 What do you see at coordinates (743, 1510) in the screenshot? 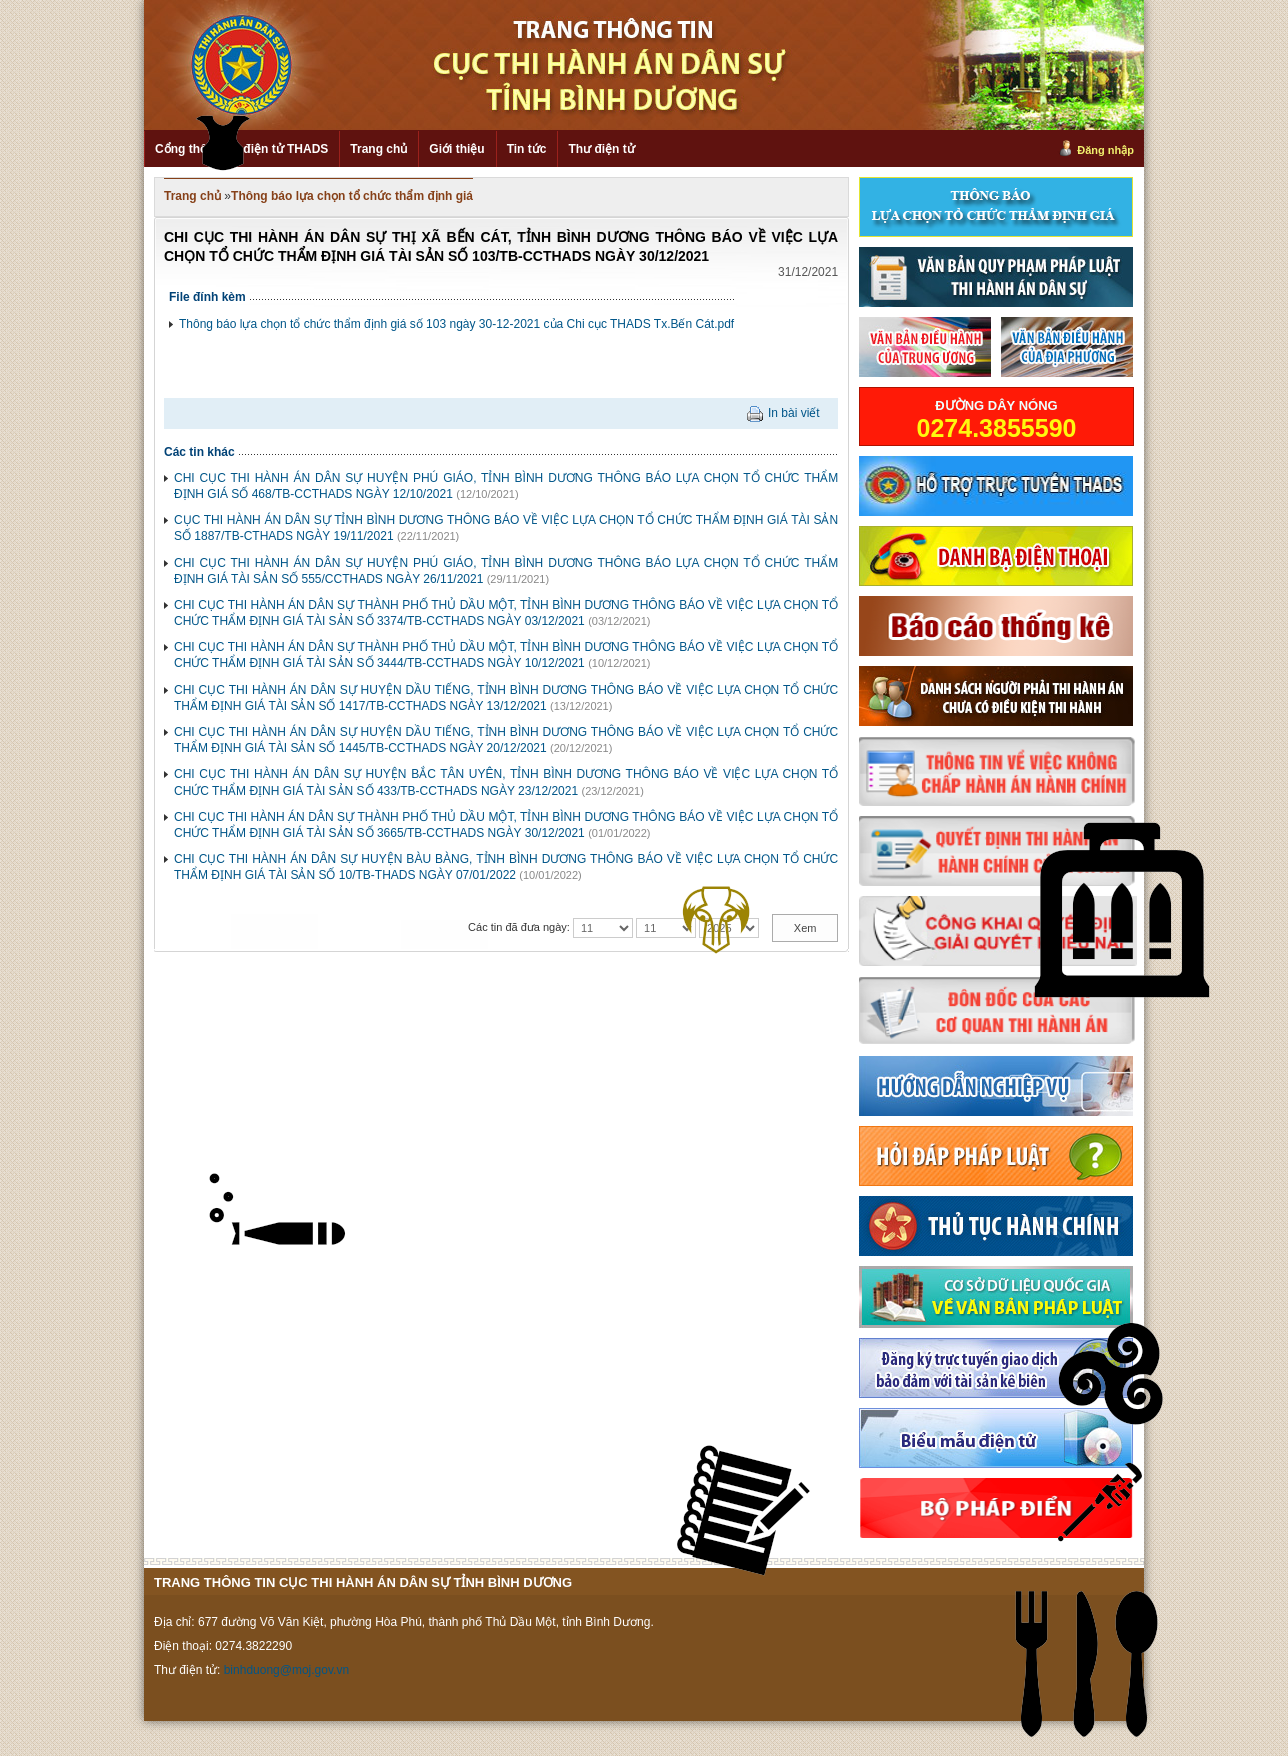
I see `open your notebook or journal` at bounding box center [743, 1510].